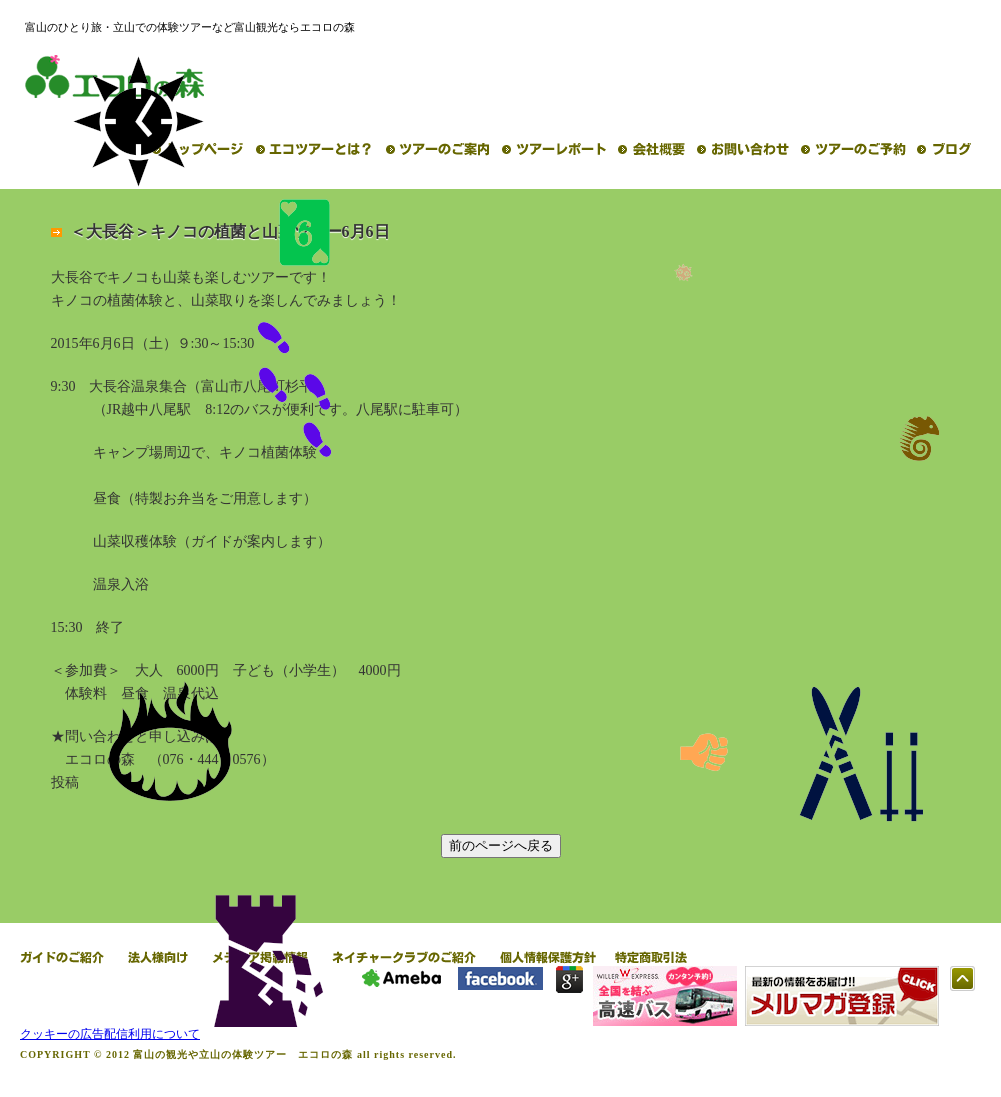 The height and width of the screenshot is (1097, 1001). I want to click on rock move in a rock-paper-scissors game, so click(704, 749).